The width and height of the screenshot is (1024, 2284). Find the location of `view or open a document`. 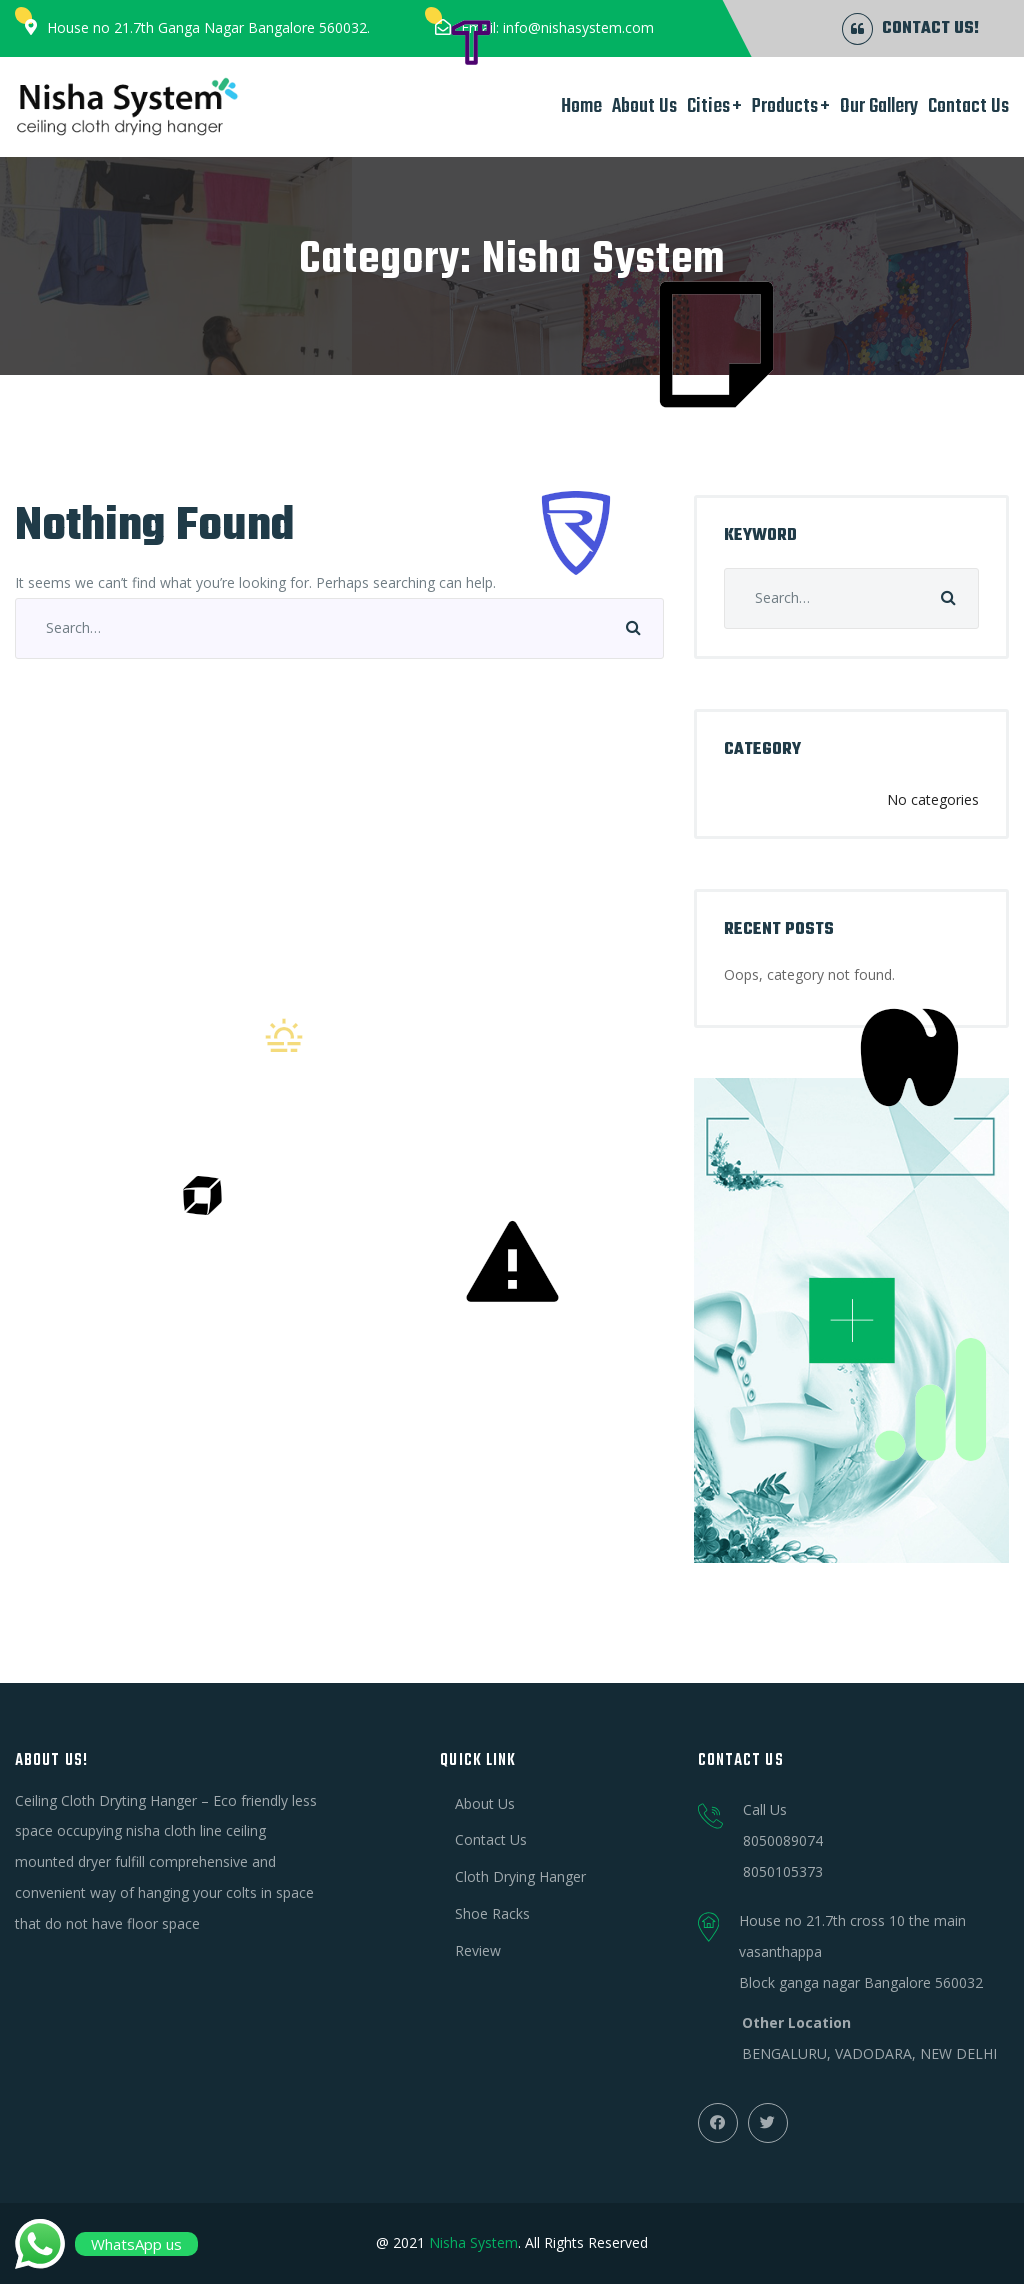

view or open a document is located at coordinates (716, 344).